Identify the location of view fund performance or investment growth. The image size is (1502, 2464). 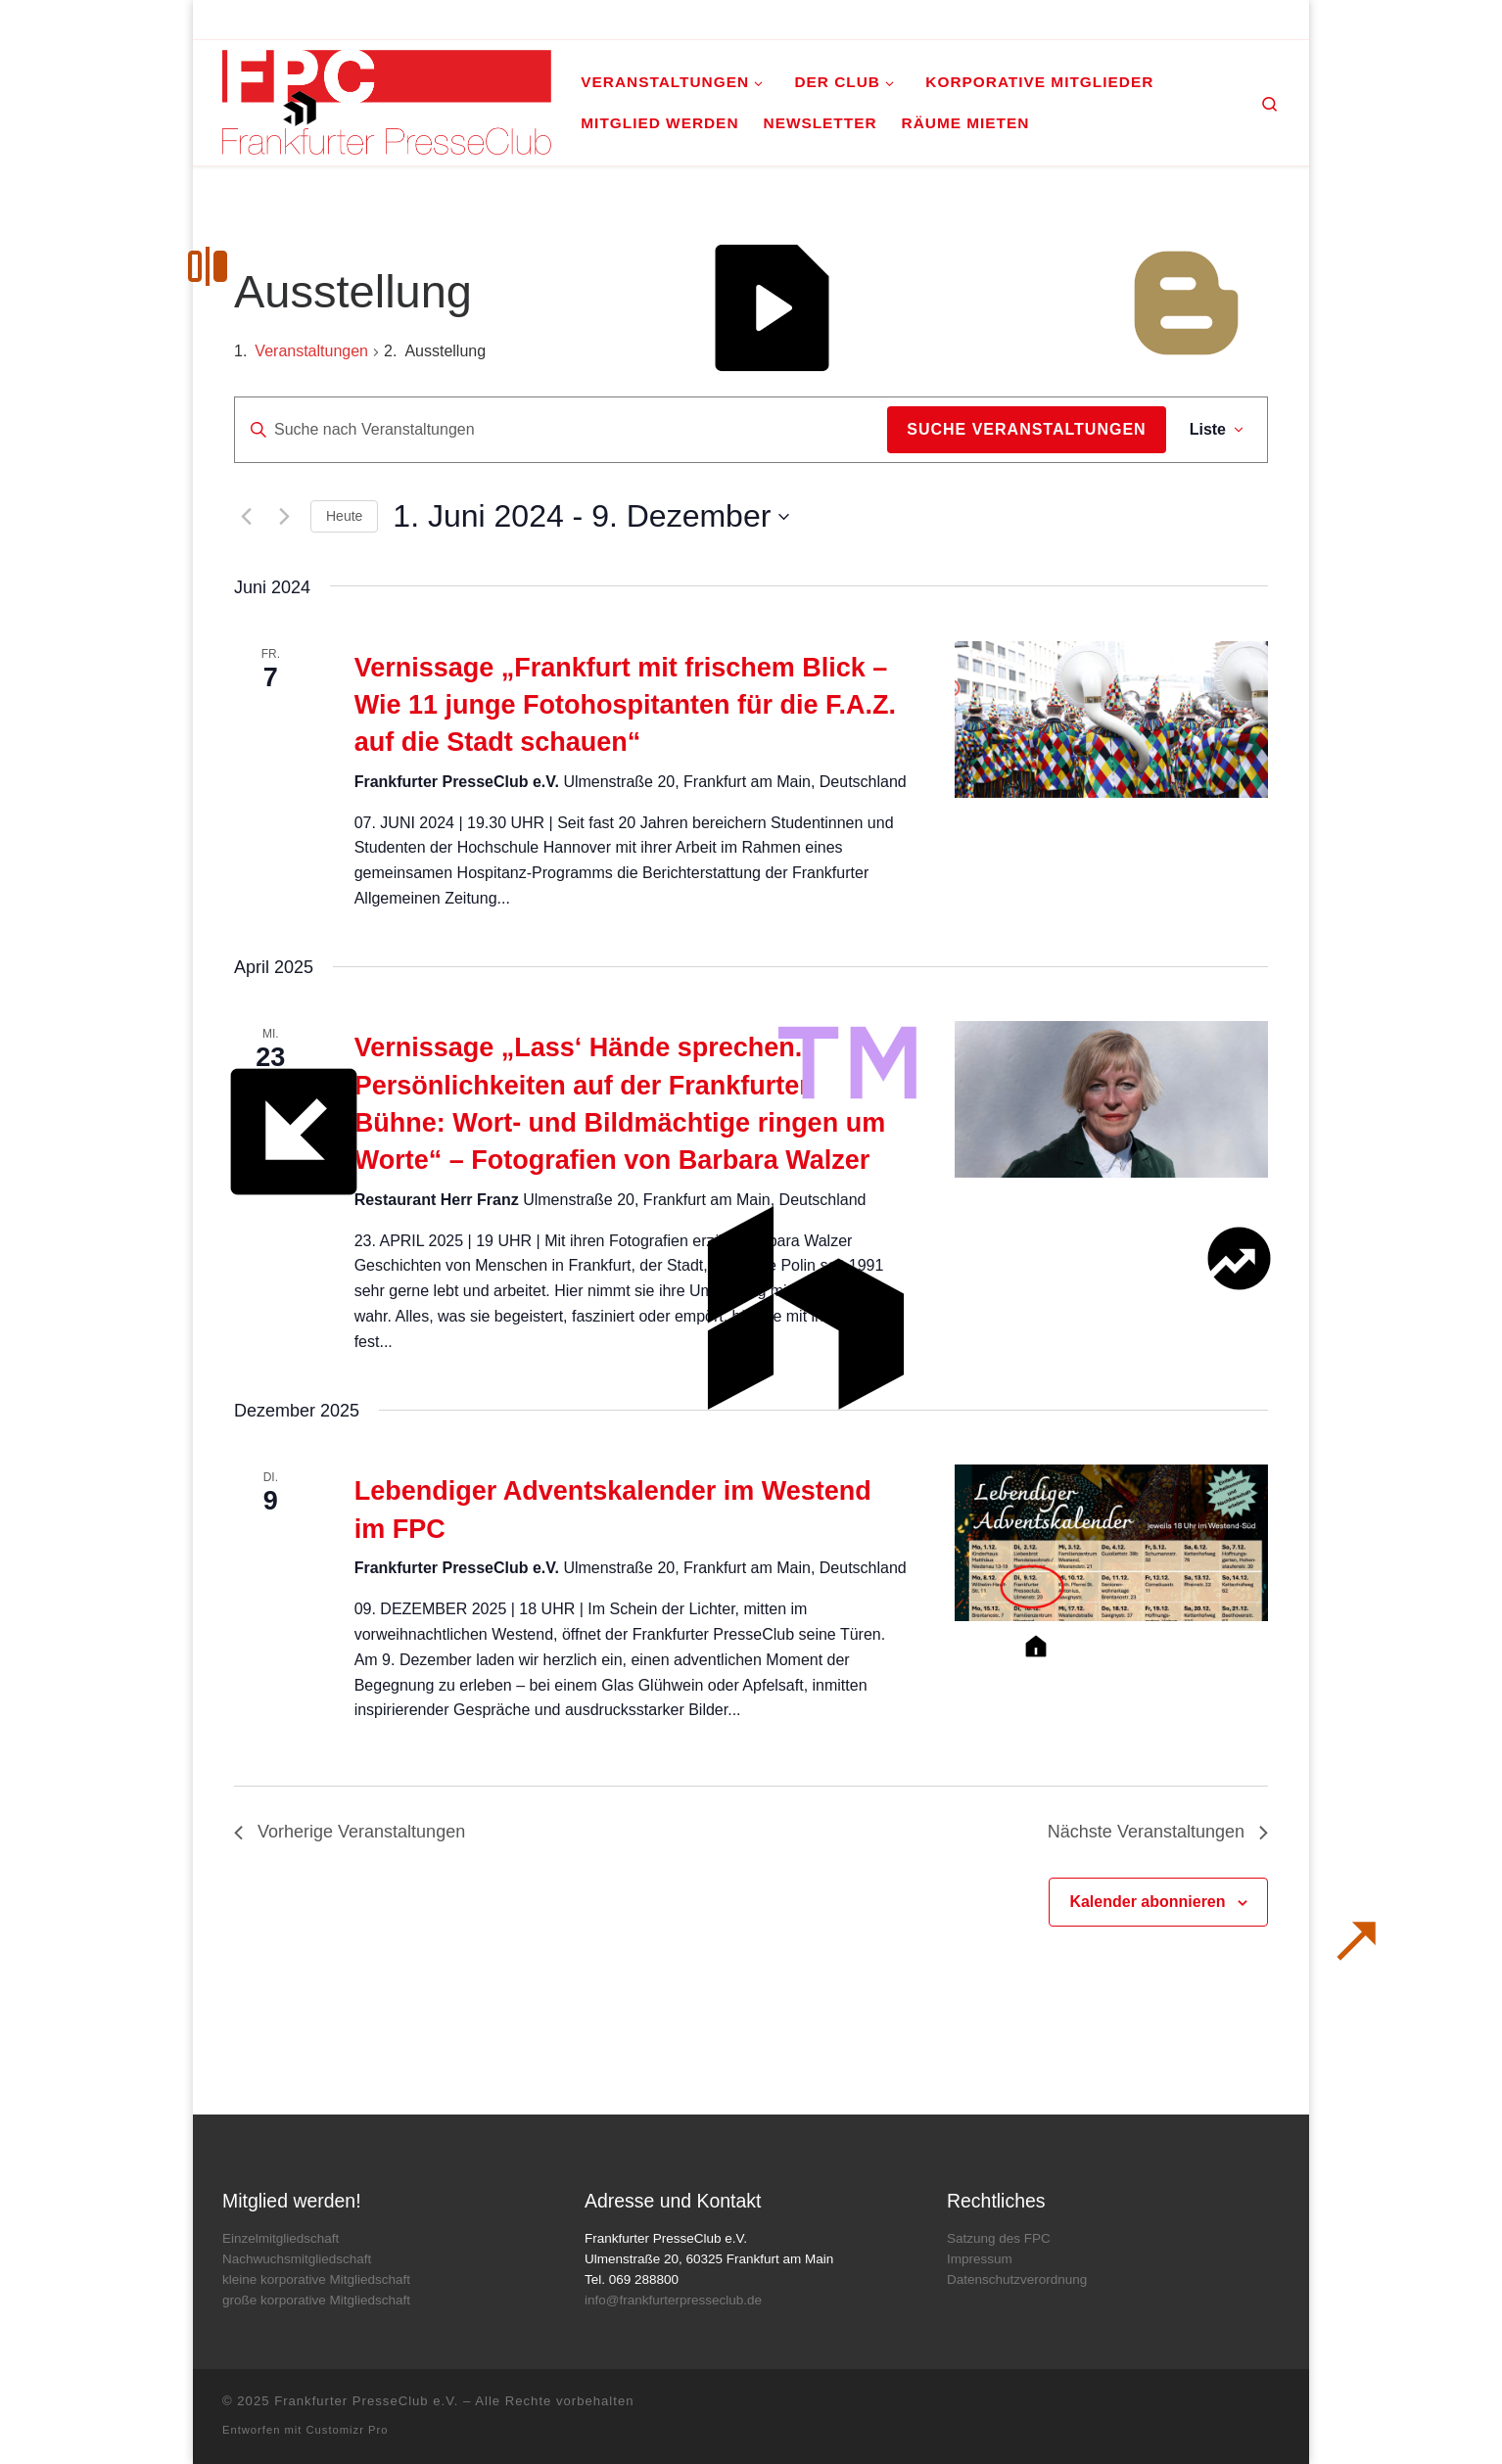
(1239, 1258).